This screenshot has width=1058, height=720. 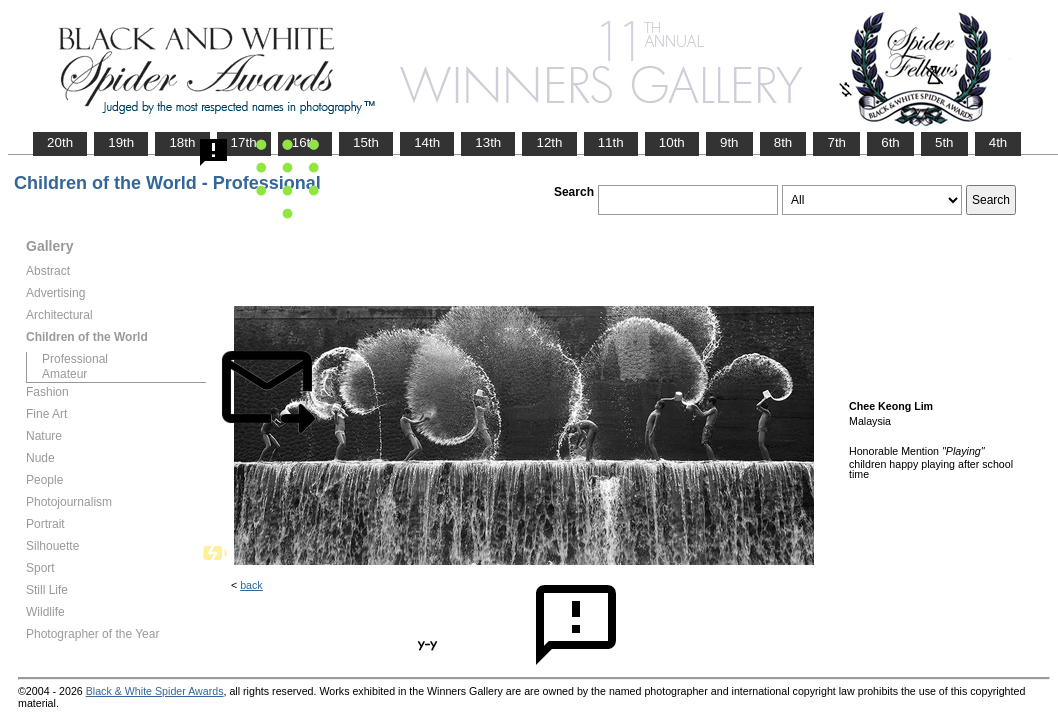 I want to click on indicates device is currently charging, so click(x=215, y=553).